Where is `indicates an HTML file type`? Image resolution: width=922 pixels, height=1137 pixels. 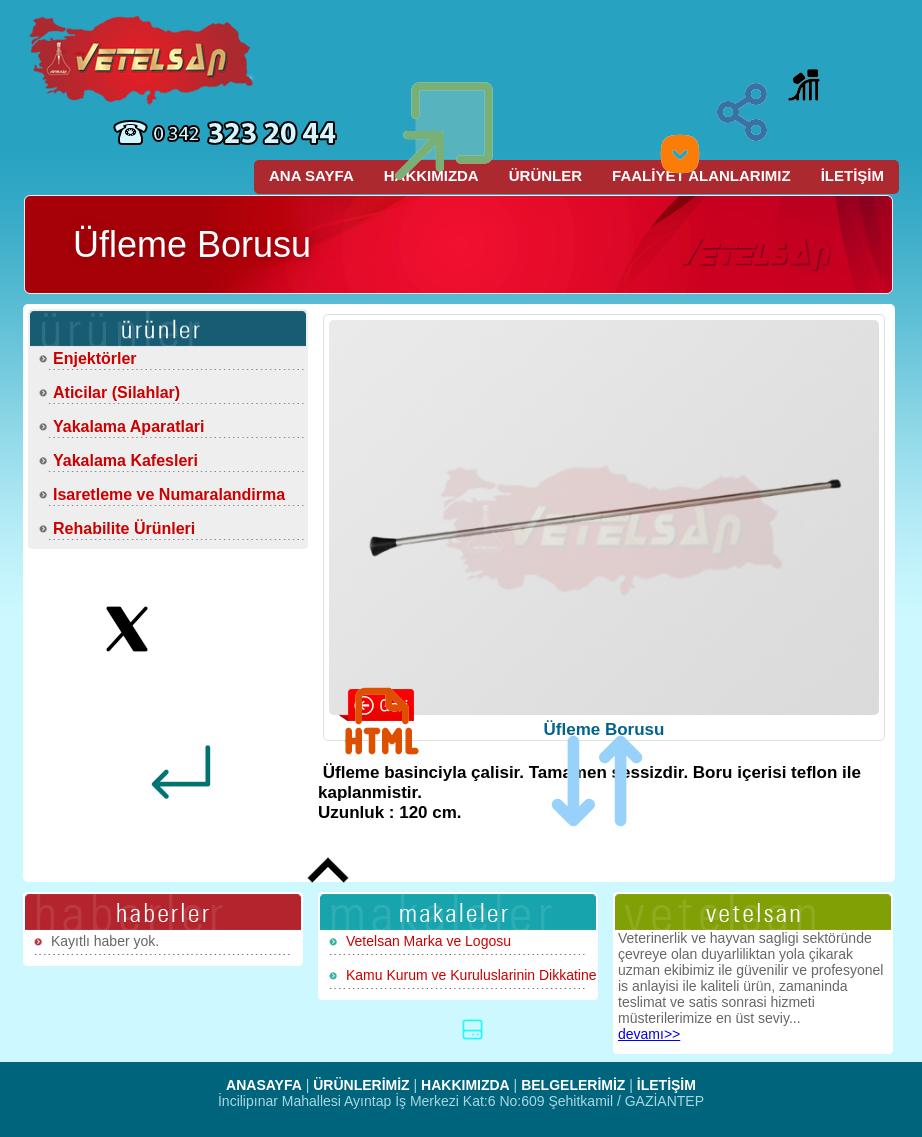 indicates an HTML file type is located at coordinates (382, 721).